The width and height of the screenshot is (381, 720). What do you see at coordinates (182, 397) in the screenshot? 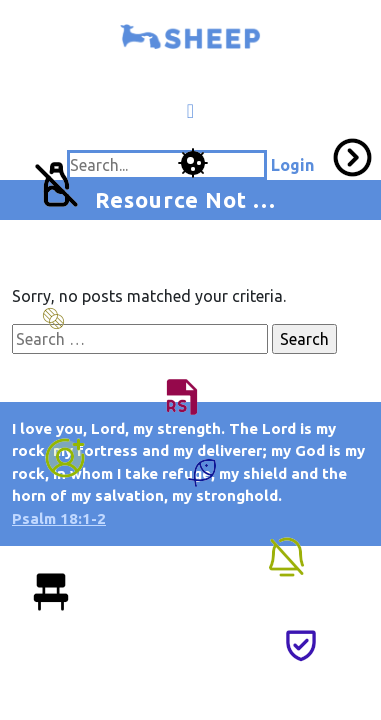
I see `a Rust source code file` at bounding box center [182, 397].